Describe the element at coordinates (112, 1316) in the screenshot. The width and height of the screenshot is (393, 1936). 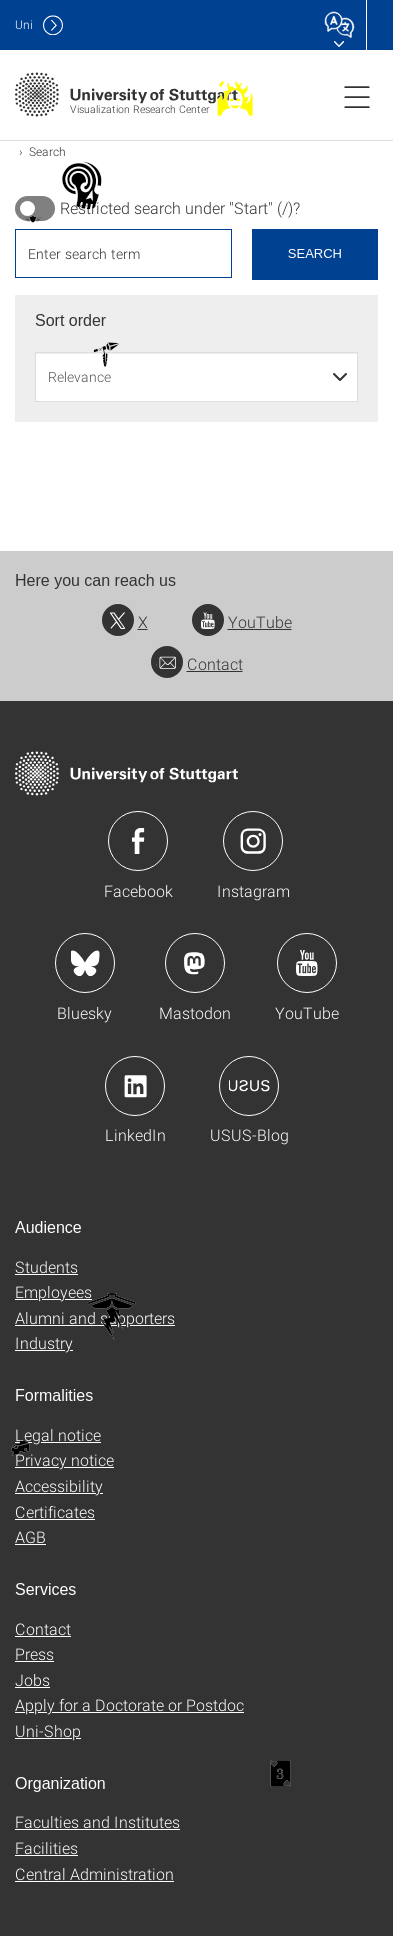
I see `access spell book or magic abilities` at that location.